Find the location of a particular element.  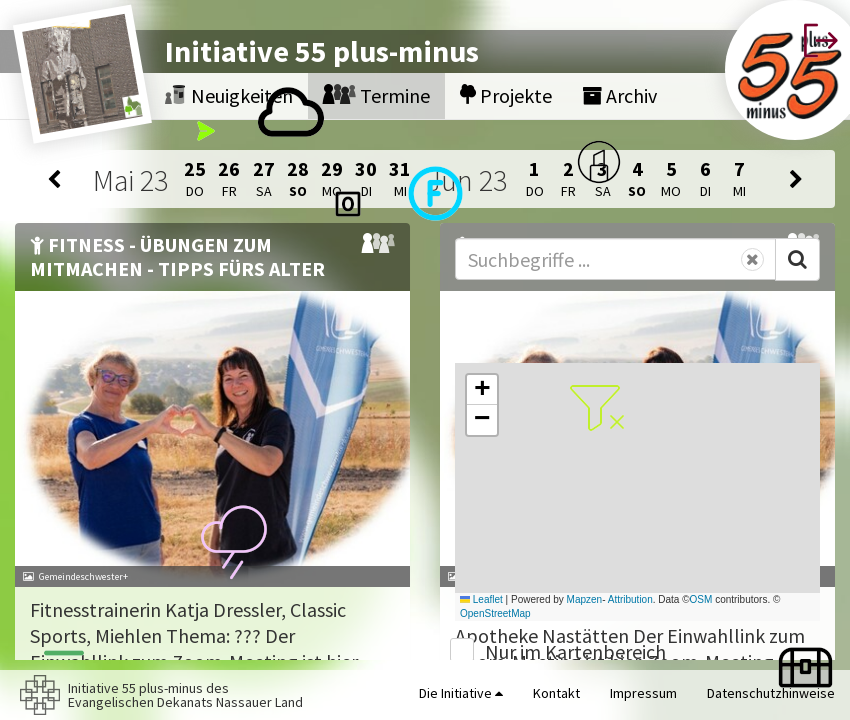

indicates zero items or count is located at coordinates (348, 204).